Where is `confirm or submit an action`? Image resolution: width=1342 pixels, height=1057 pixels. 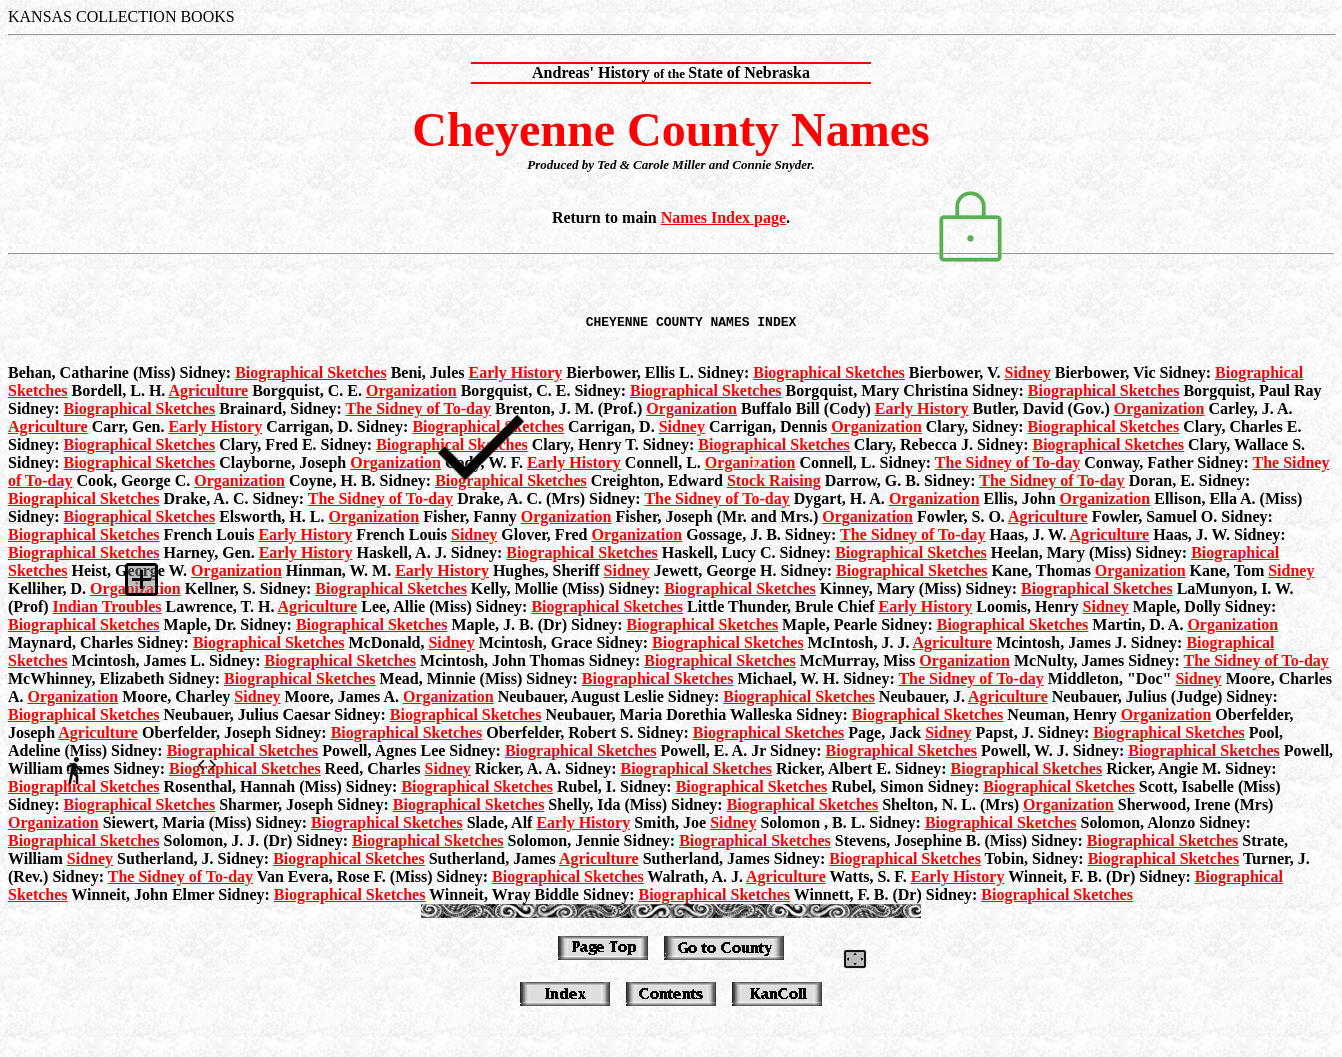
confirm or submit an action is located at coordinates (480, 446).